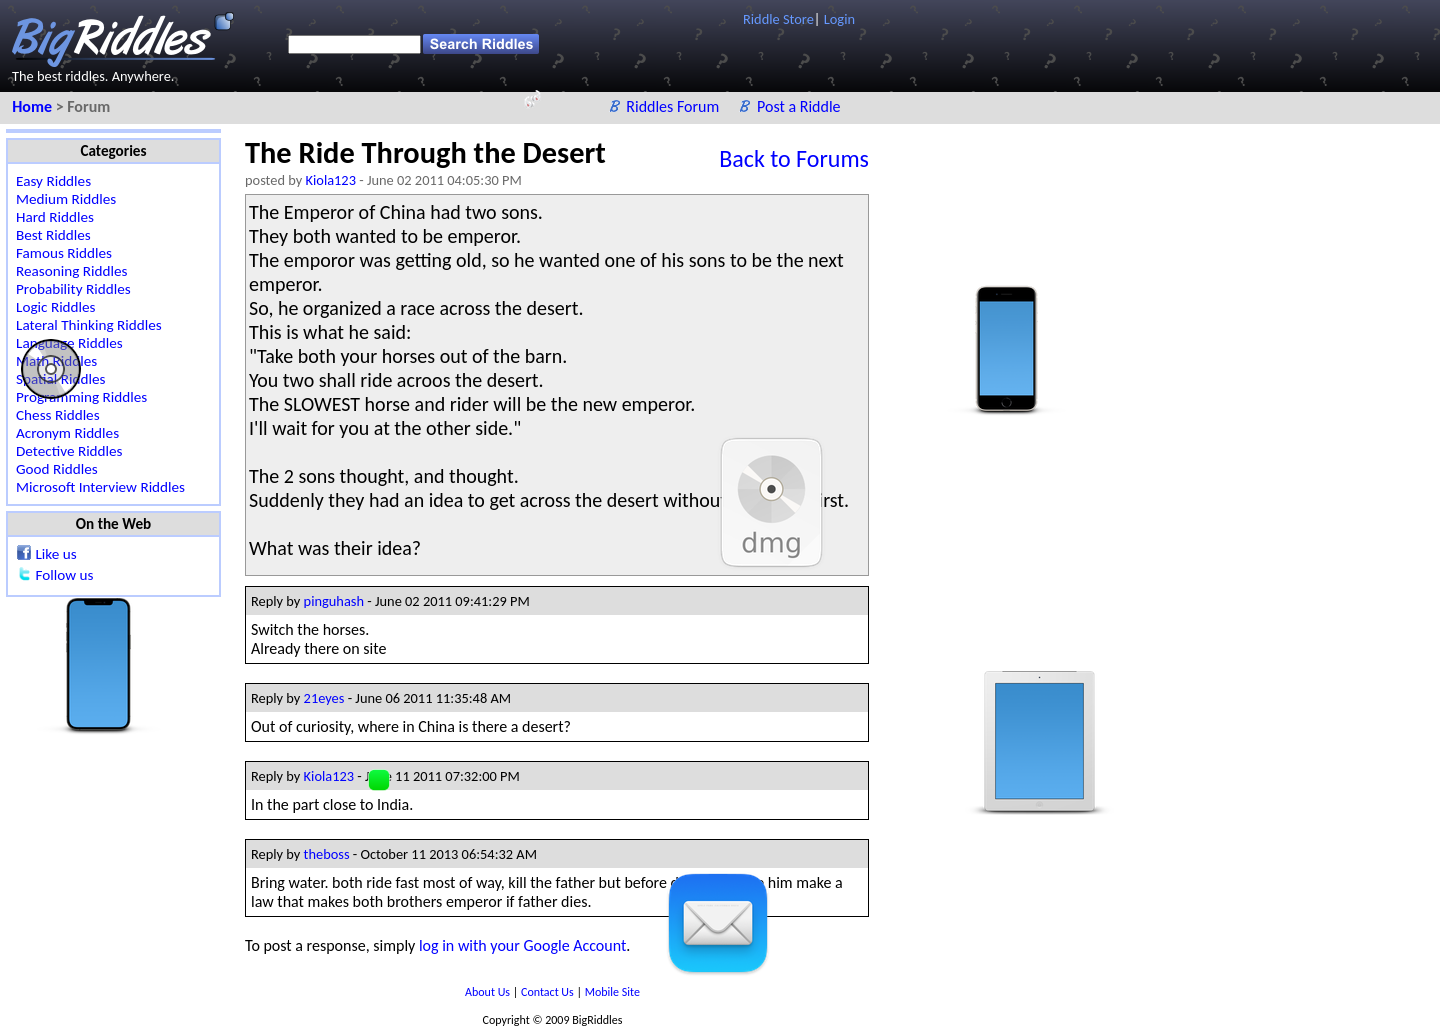 The image size is (1440, 1027). What do you see at coordinates (771, 502) in the screenshot?
I see `apple disk image file (.dmg)` at bounding box center [771, 502].